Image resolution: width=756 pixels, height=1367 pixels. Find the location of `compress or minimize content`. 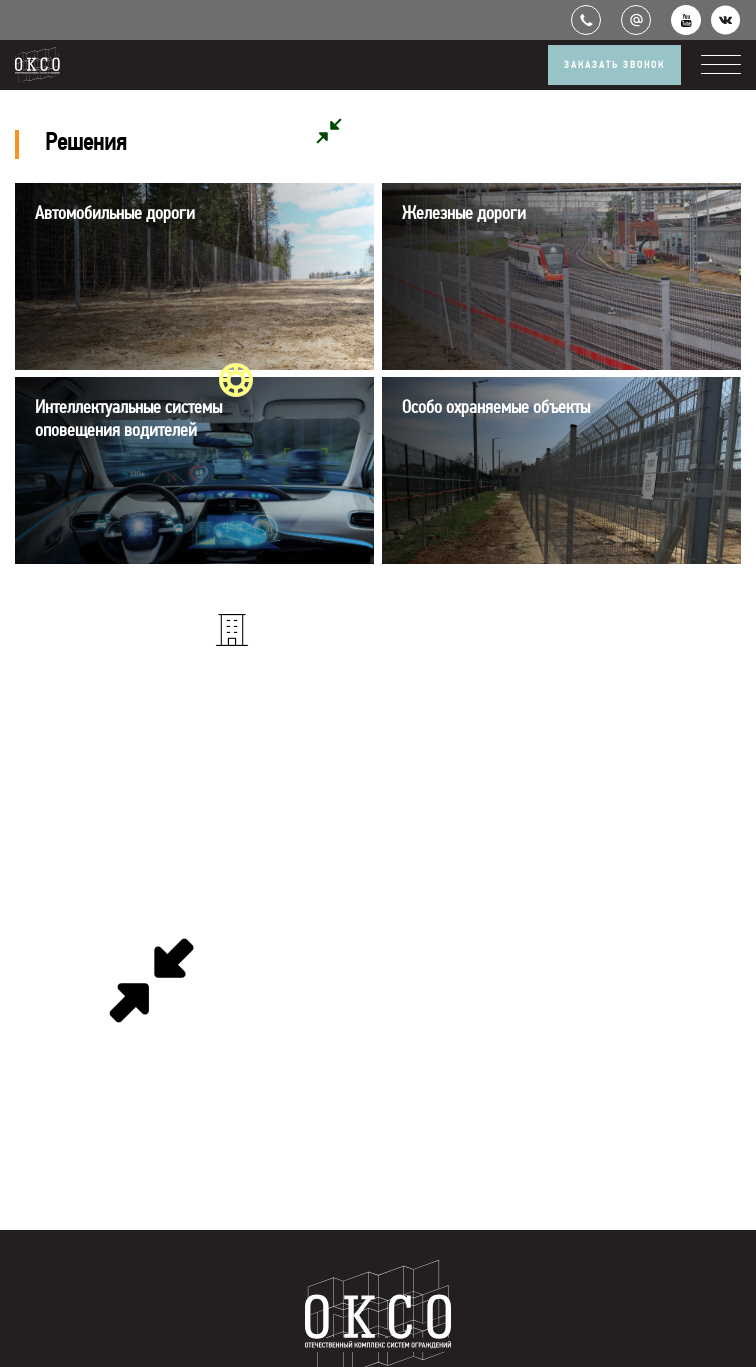

compress or minimize content is located at coordinates (151, 980).